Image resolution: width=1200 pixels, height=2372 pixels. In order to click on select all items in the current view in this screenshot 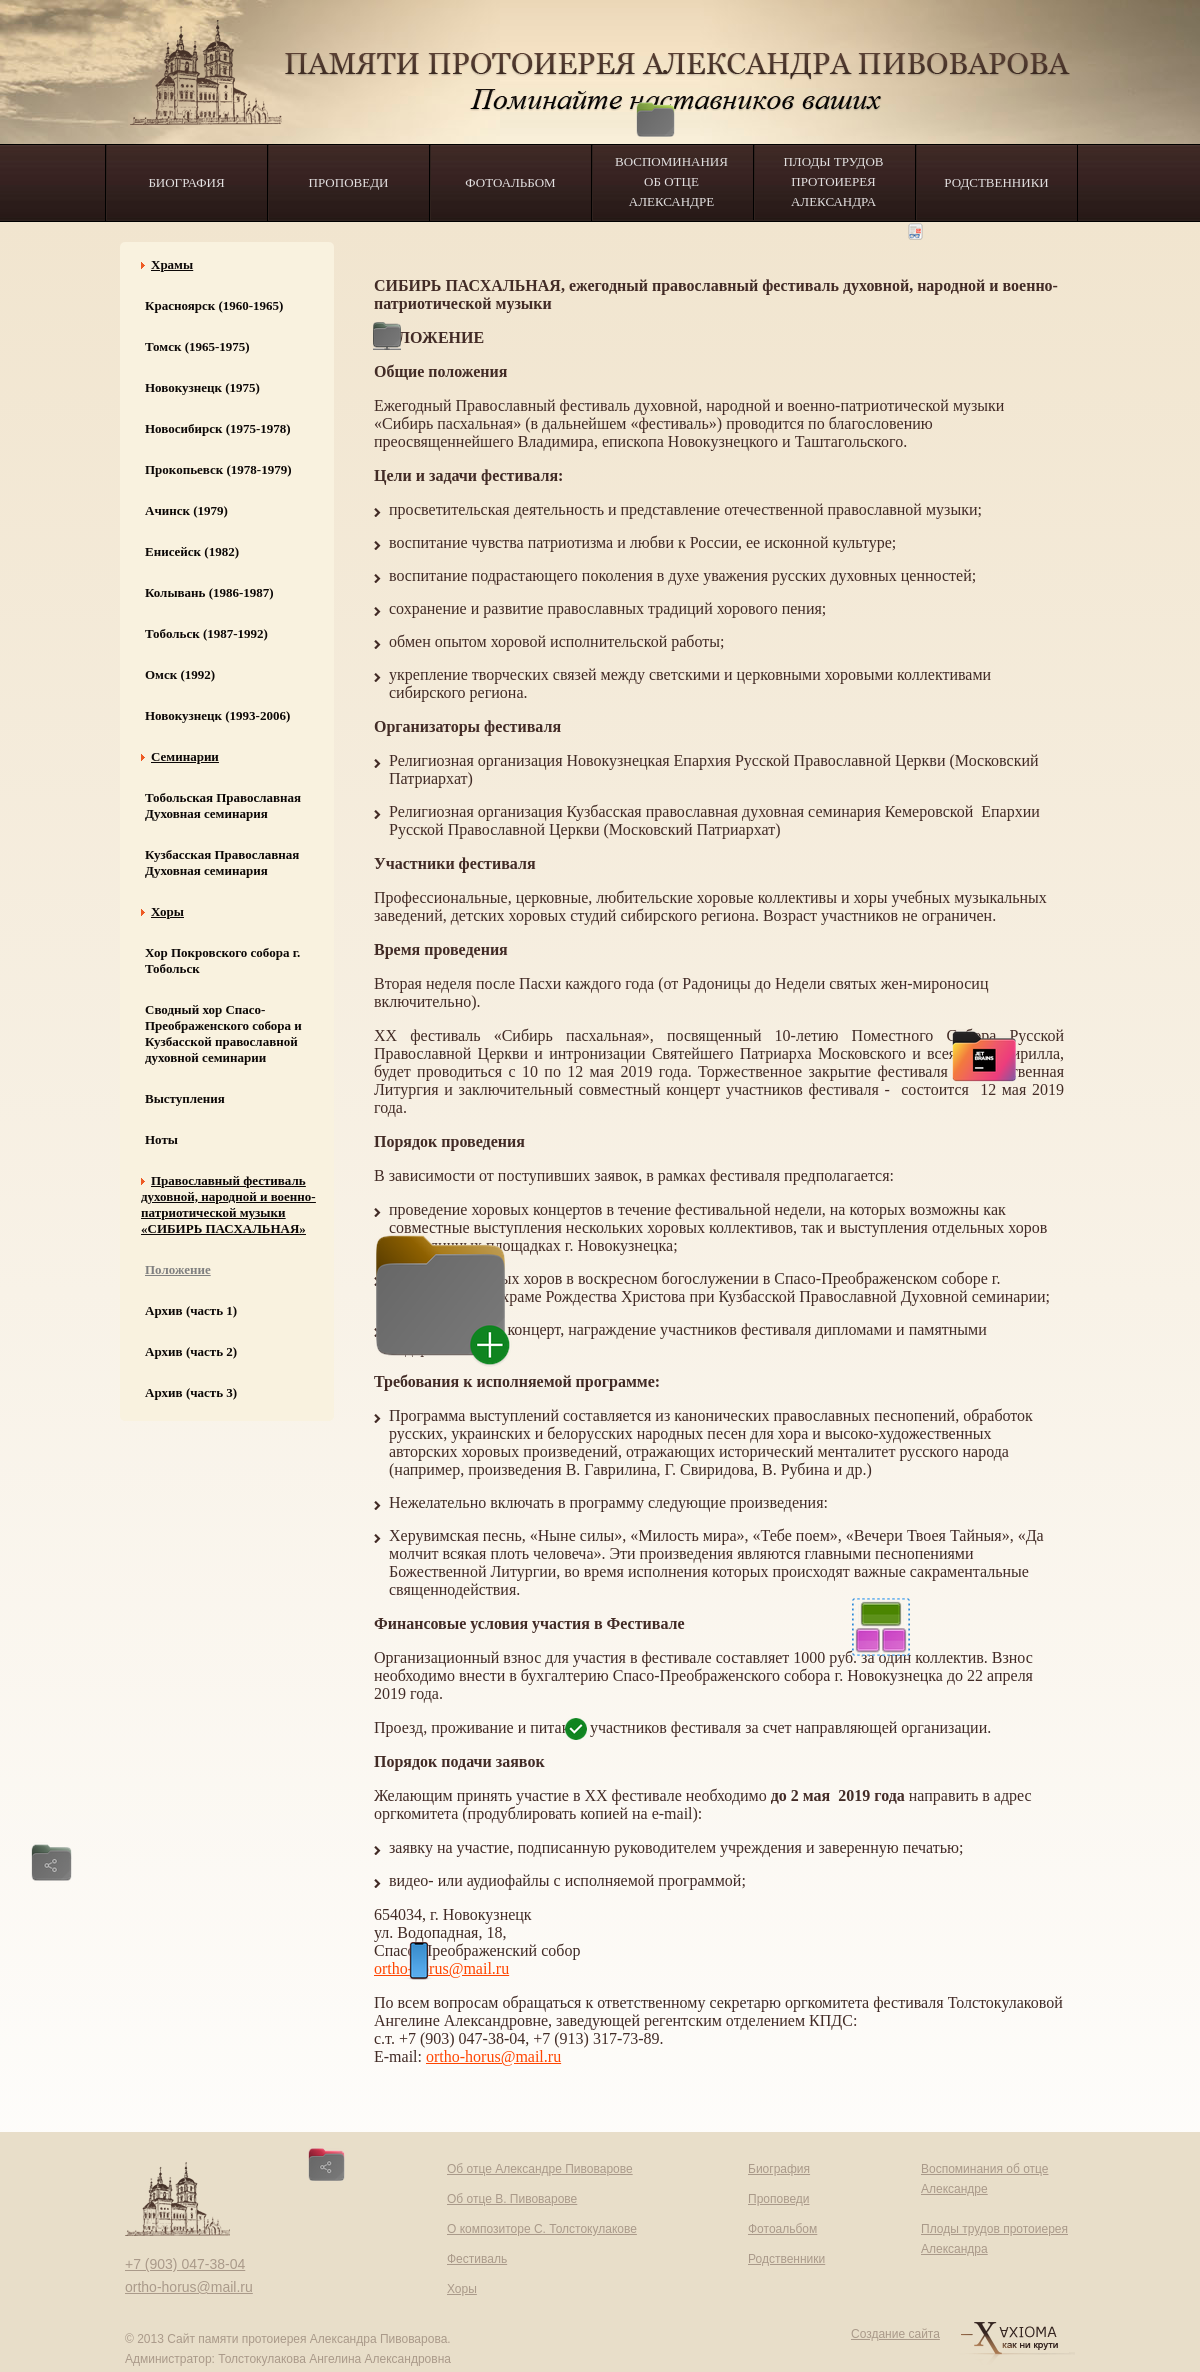, I will do `click(881, 1627)`.